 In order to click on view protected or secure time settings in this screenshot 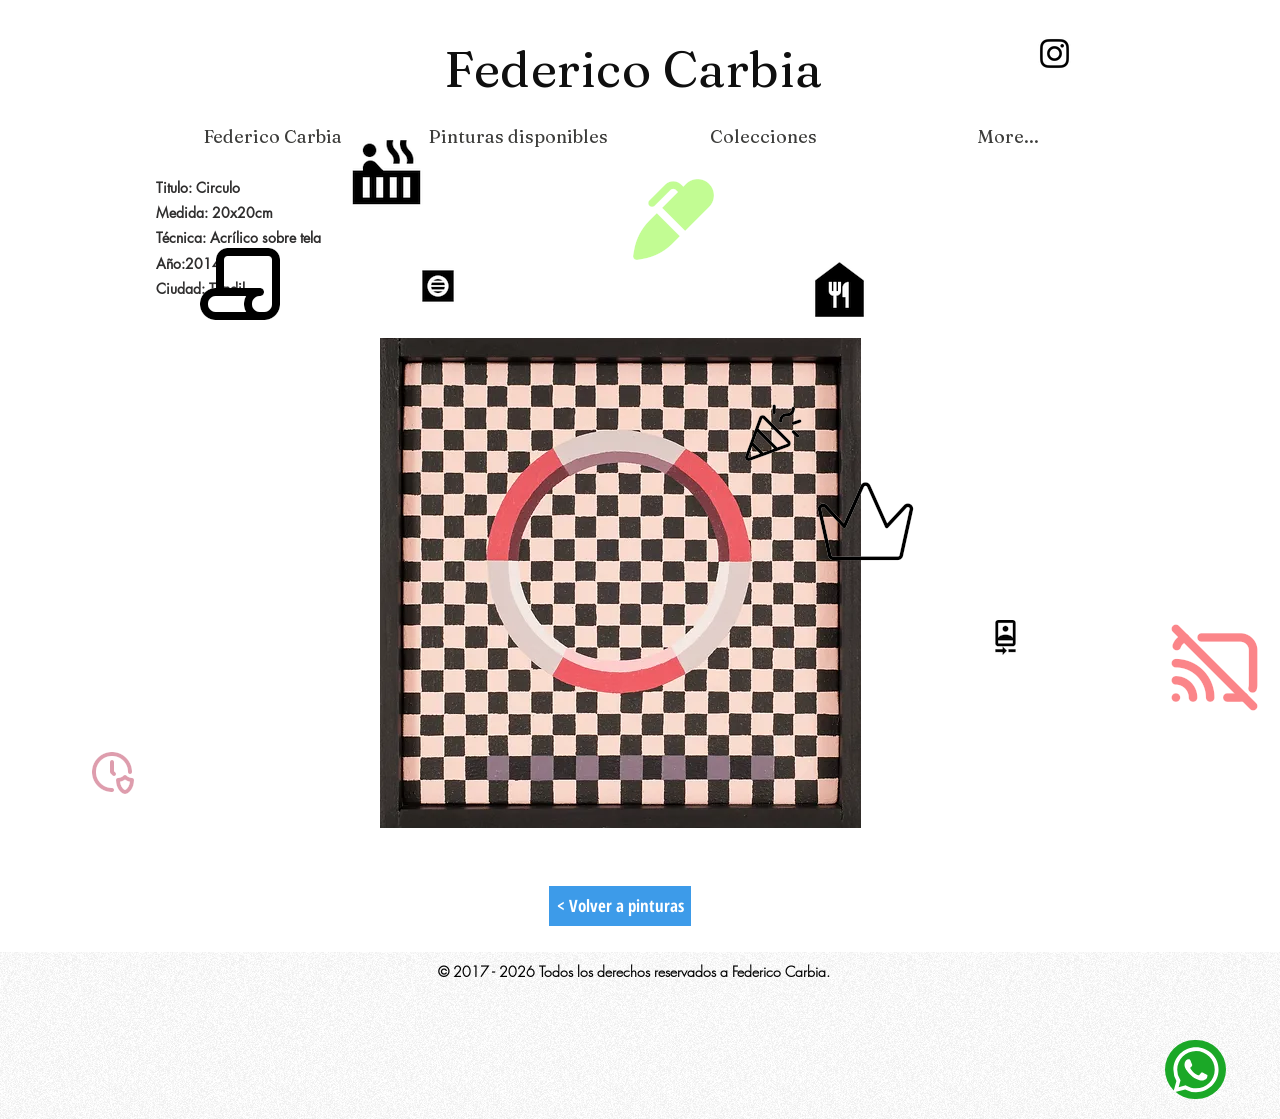, I will do `click(112, 772)`.